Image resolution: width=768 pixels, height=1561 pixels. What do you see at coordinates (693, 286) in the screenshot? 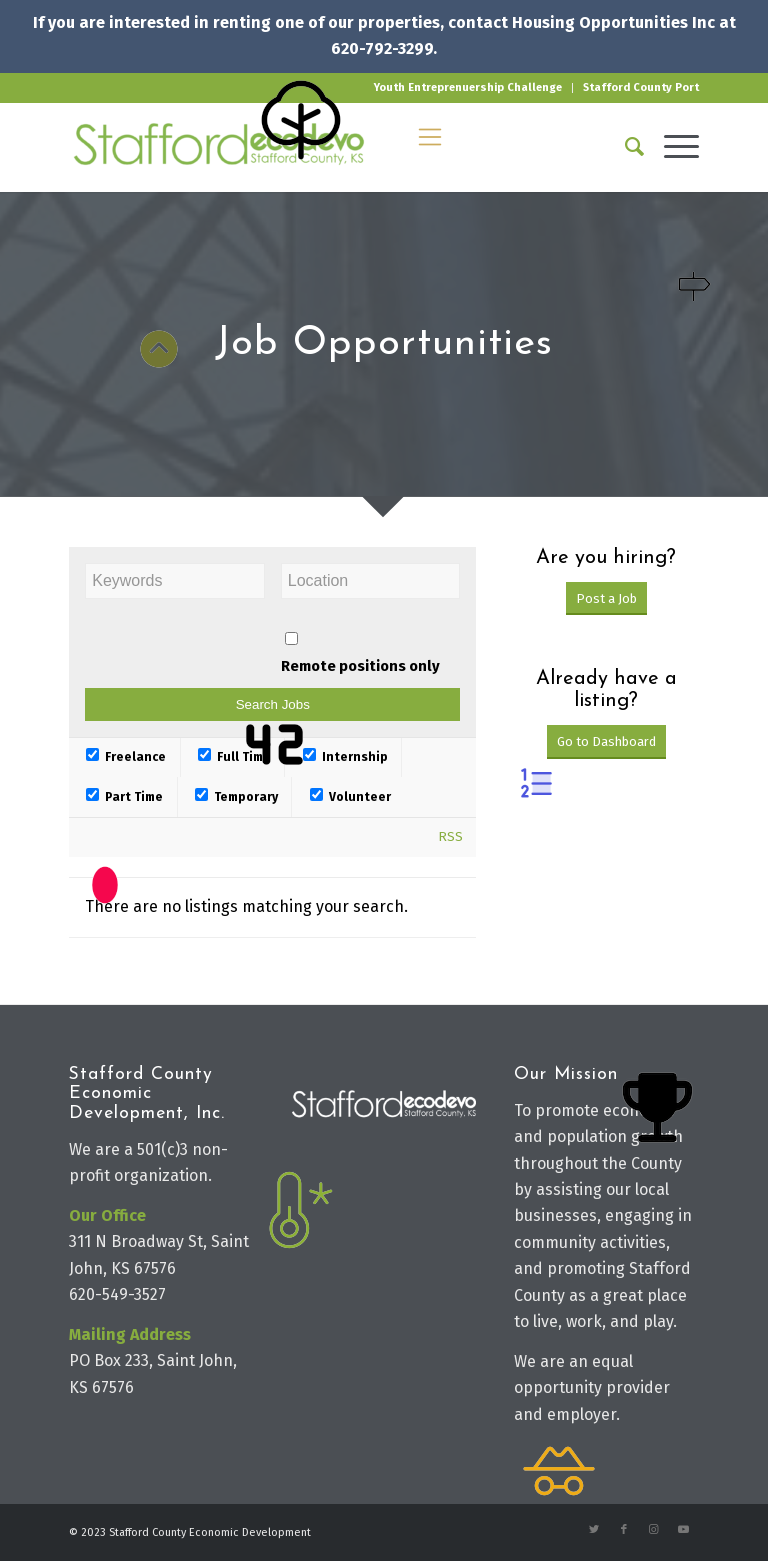
I see `access directions or navigation options` at bounding box center [693, 286].